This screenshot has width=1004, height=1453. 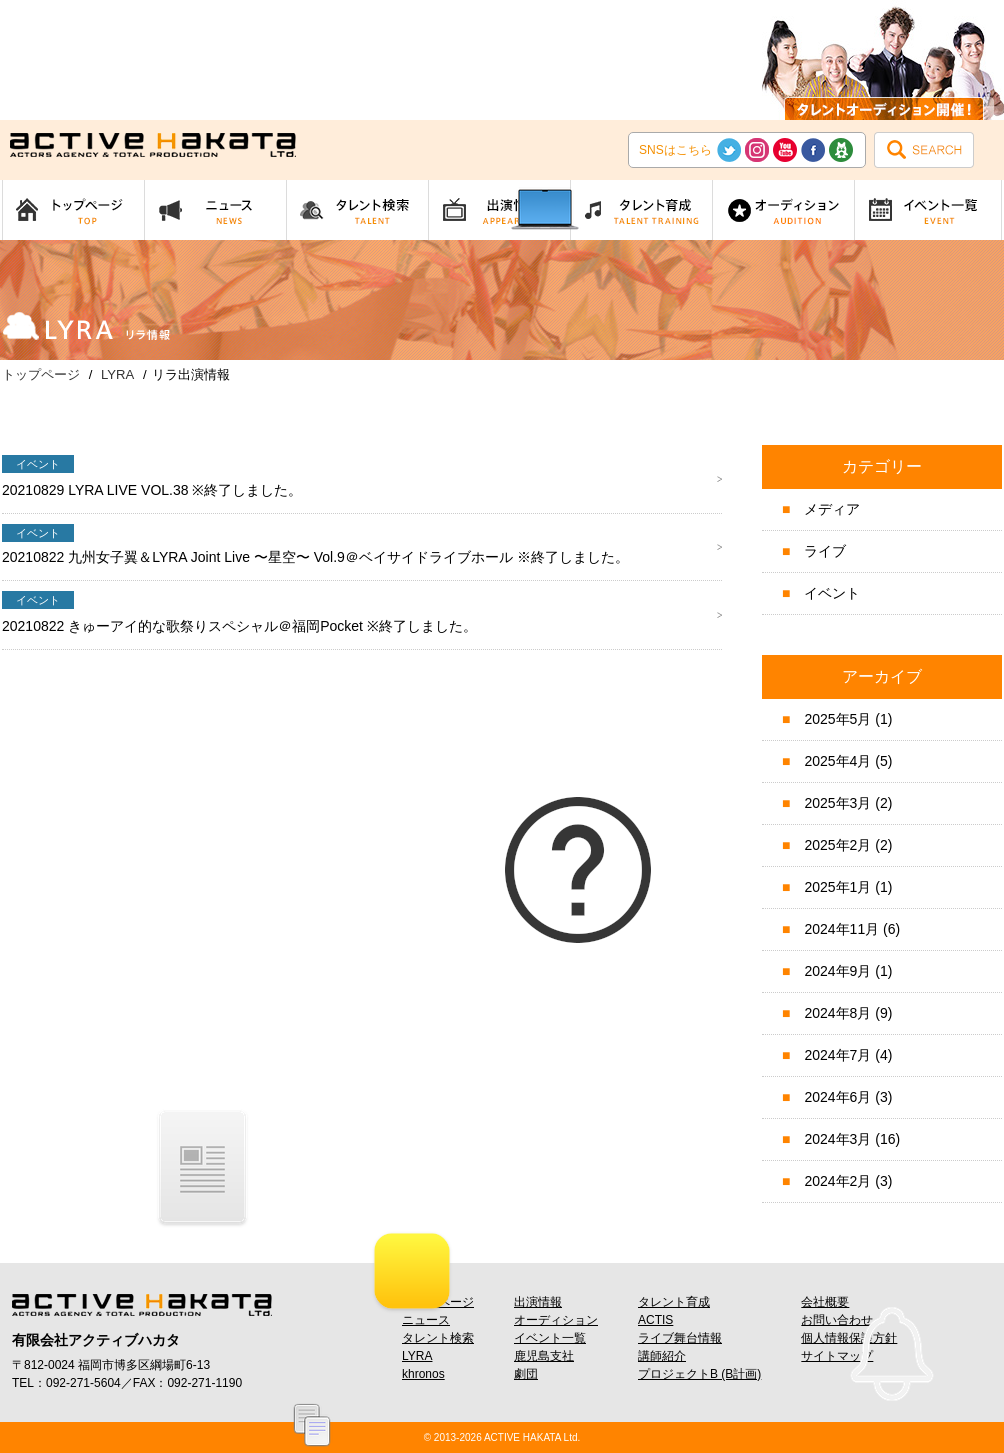 I want to click on document template file type, so click(x=202, y=1168).